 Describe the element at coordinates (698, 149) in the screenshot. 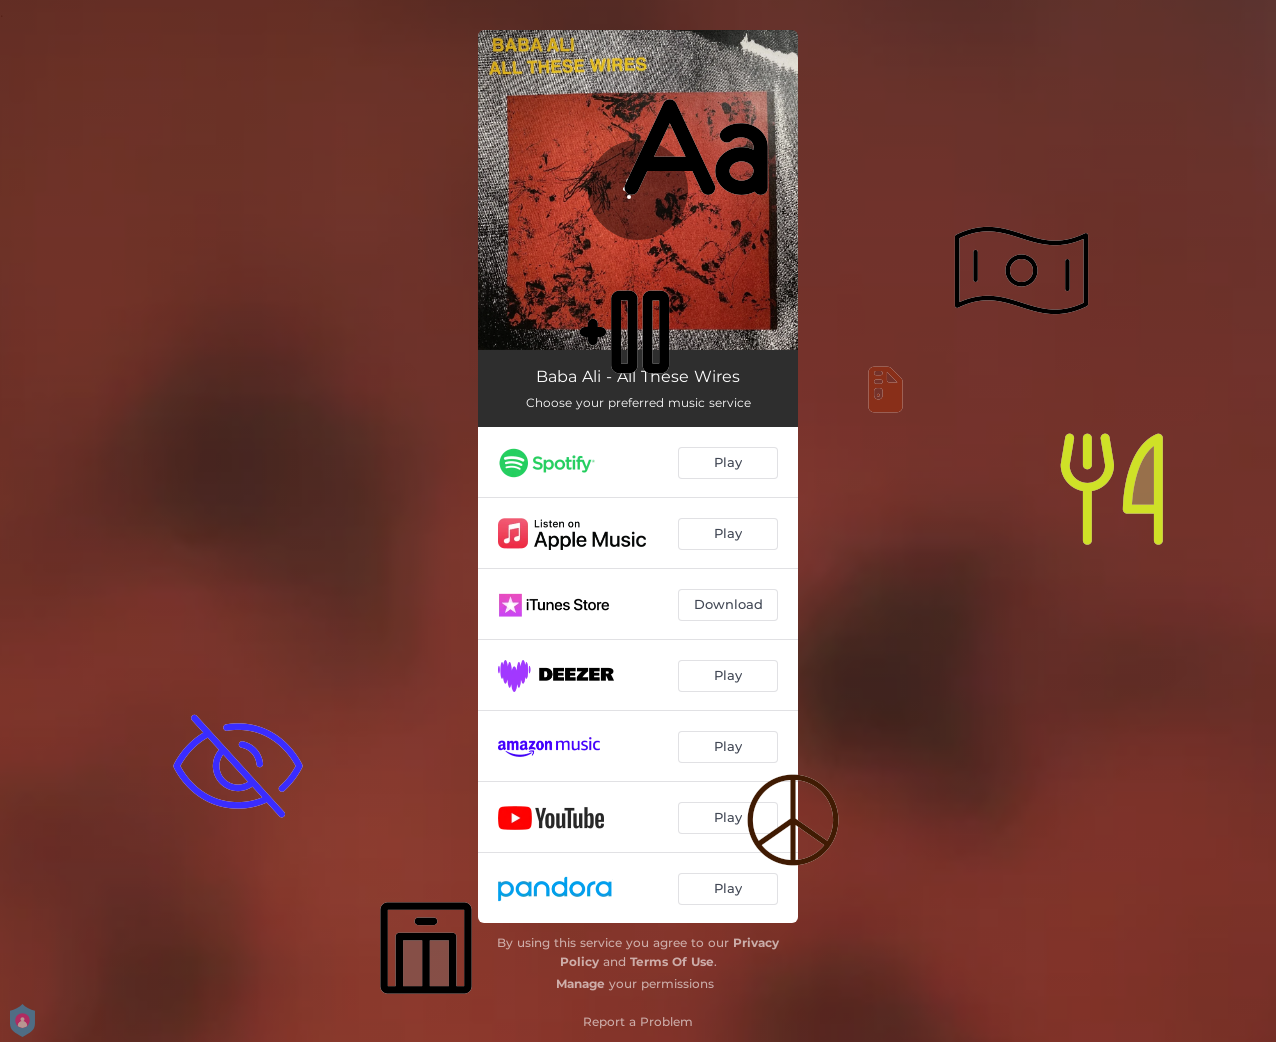

I see `change font or text settings` at that location.